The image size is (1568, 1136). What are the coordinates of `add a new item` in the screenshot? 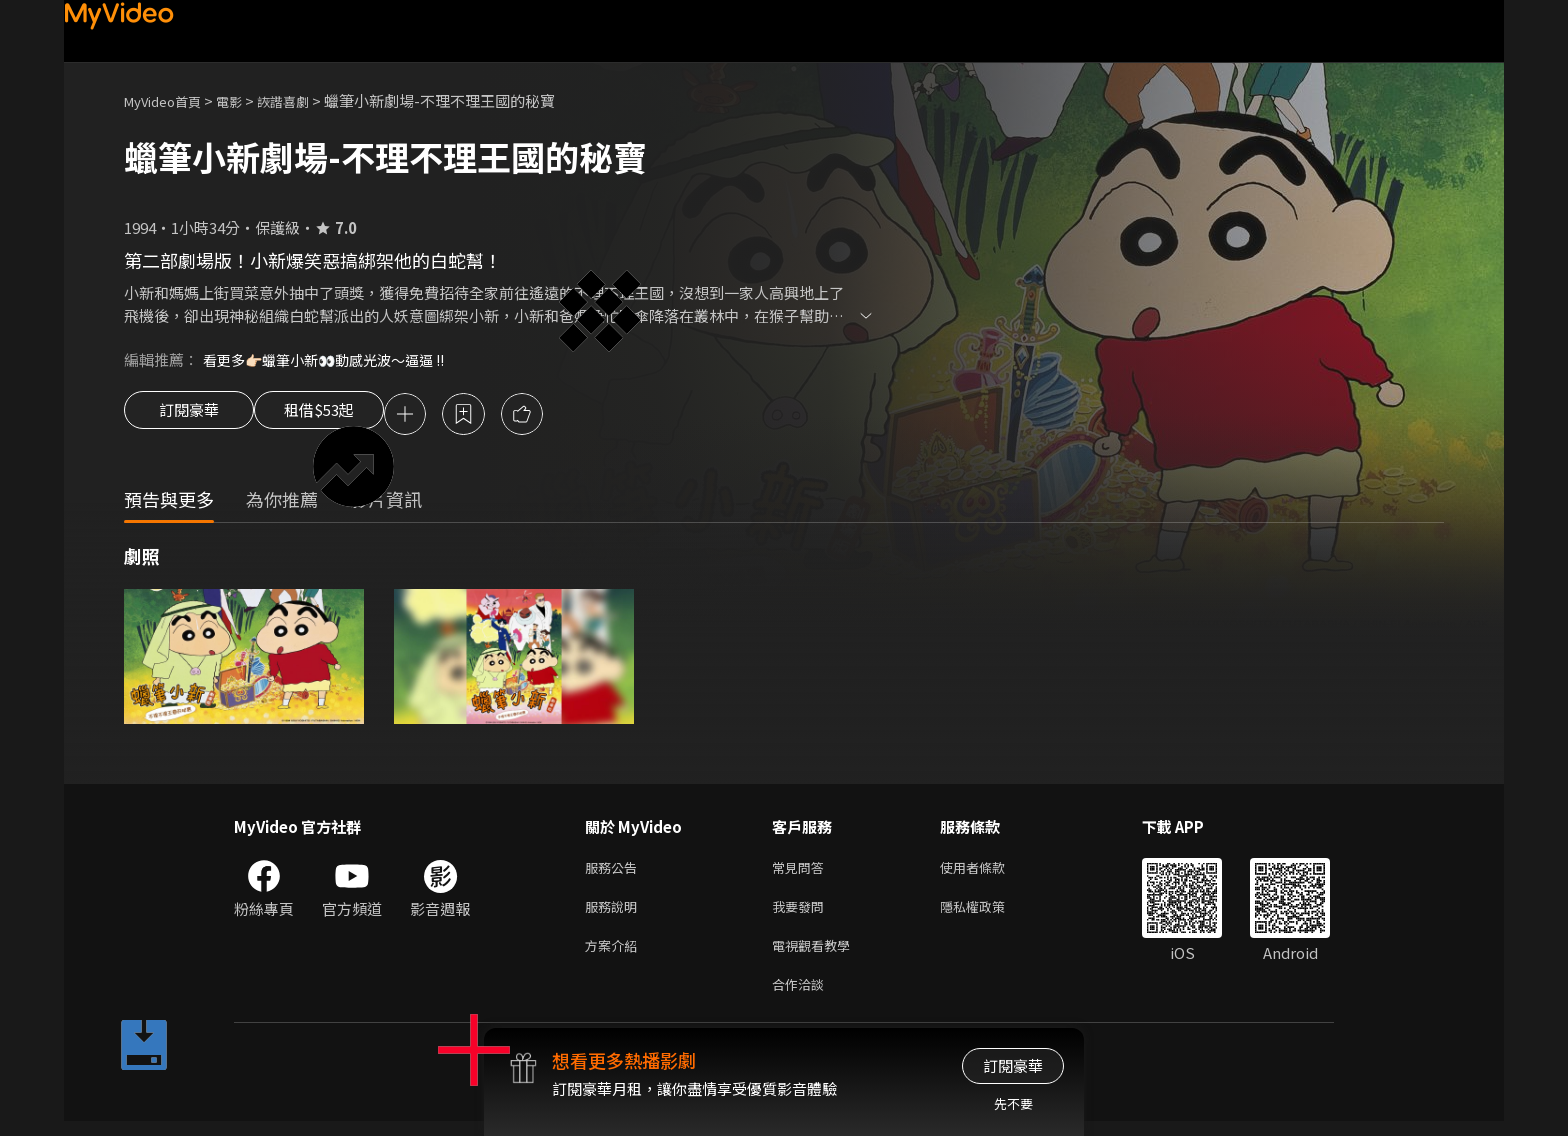 It's located at (474, 1050).